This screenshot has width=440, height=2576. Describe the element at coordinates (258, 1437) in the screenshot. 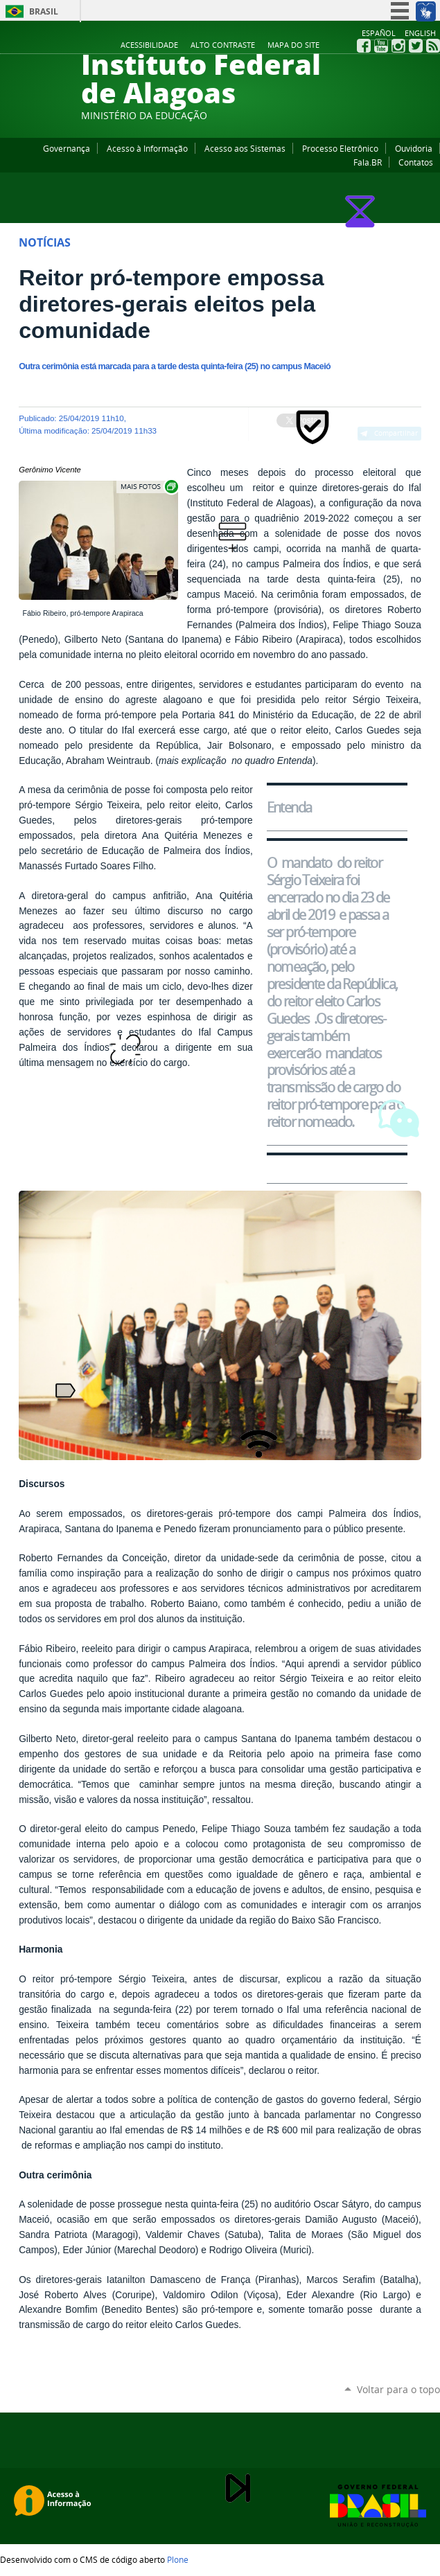

I see `indicates medium wifi signal strength` at that location.